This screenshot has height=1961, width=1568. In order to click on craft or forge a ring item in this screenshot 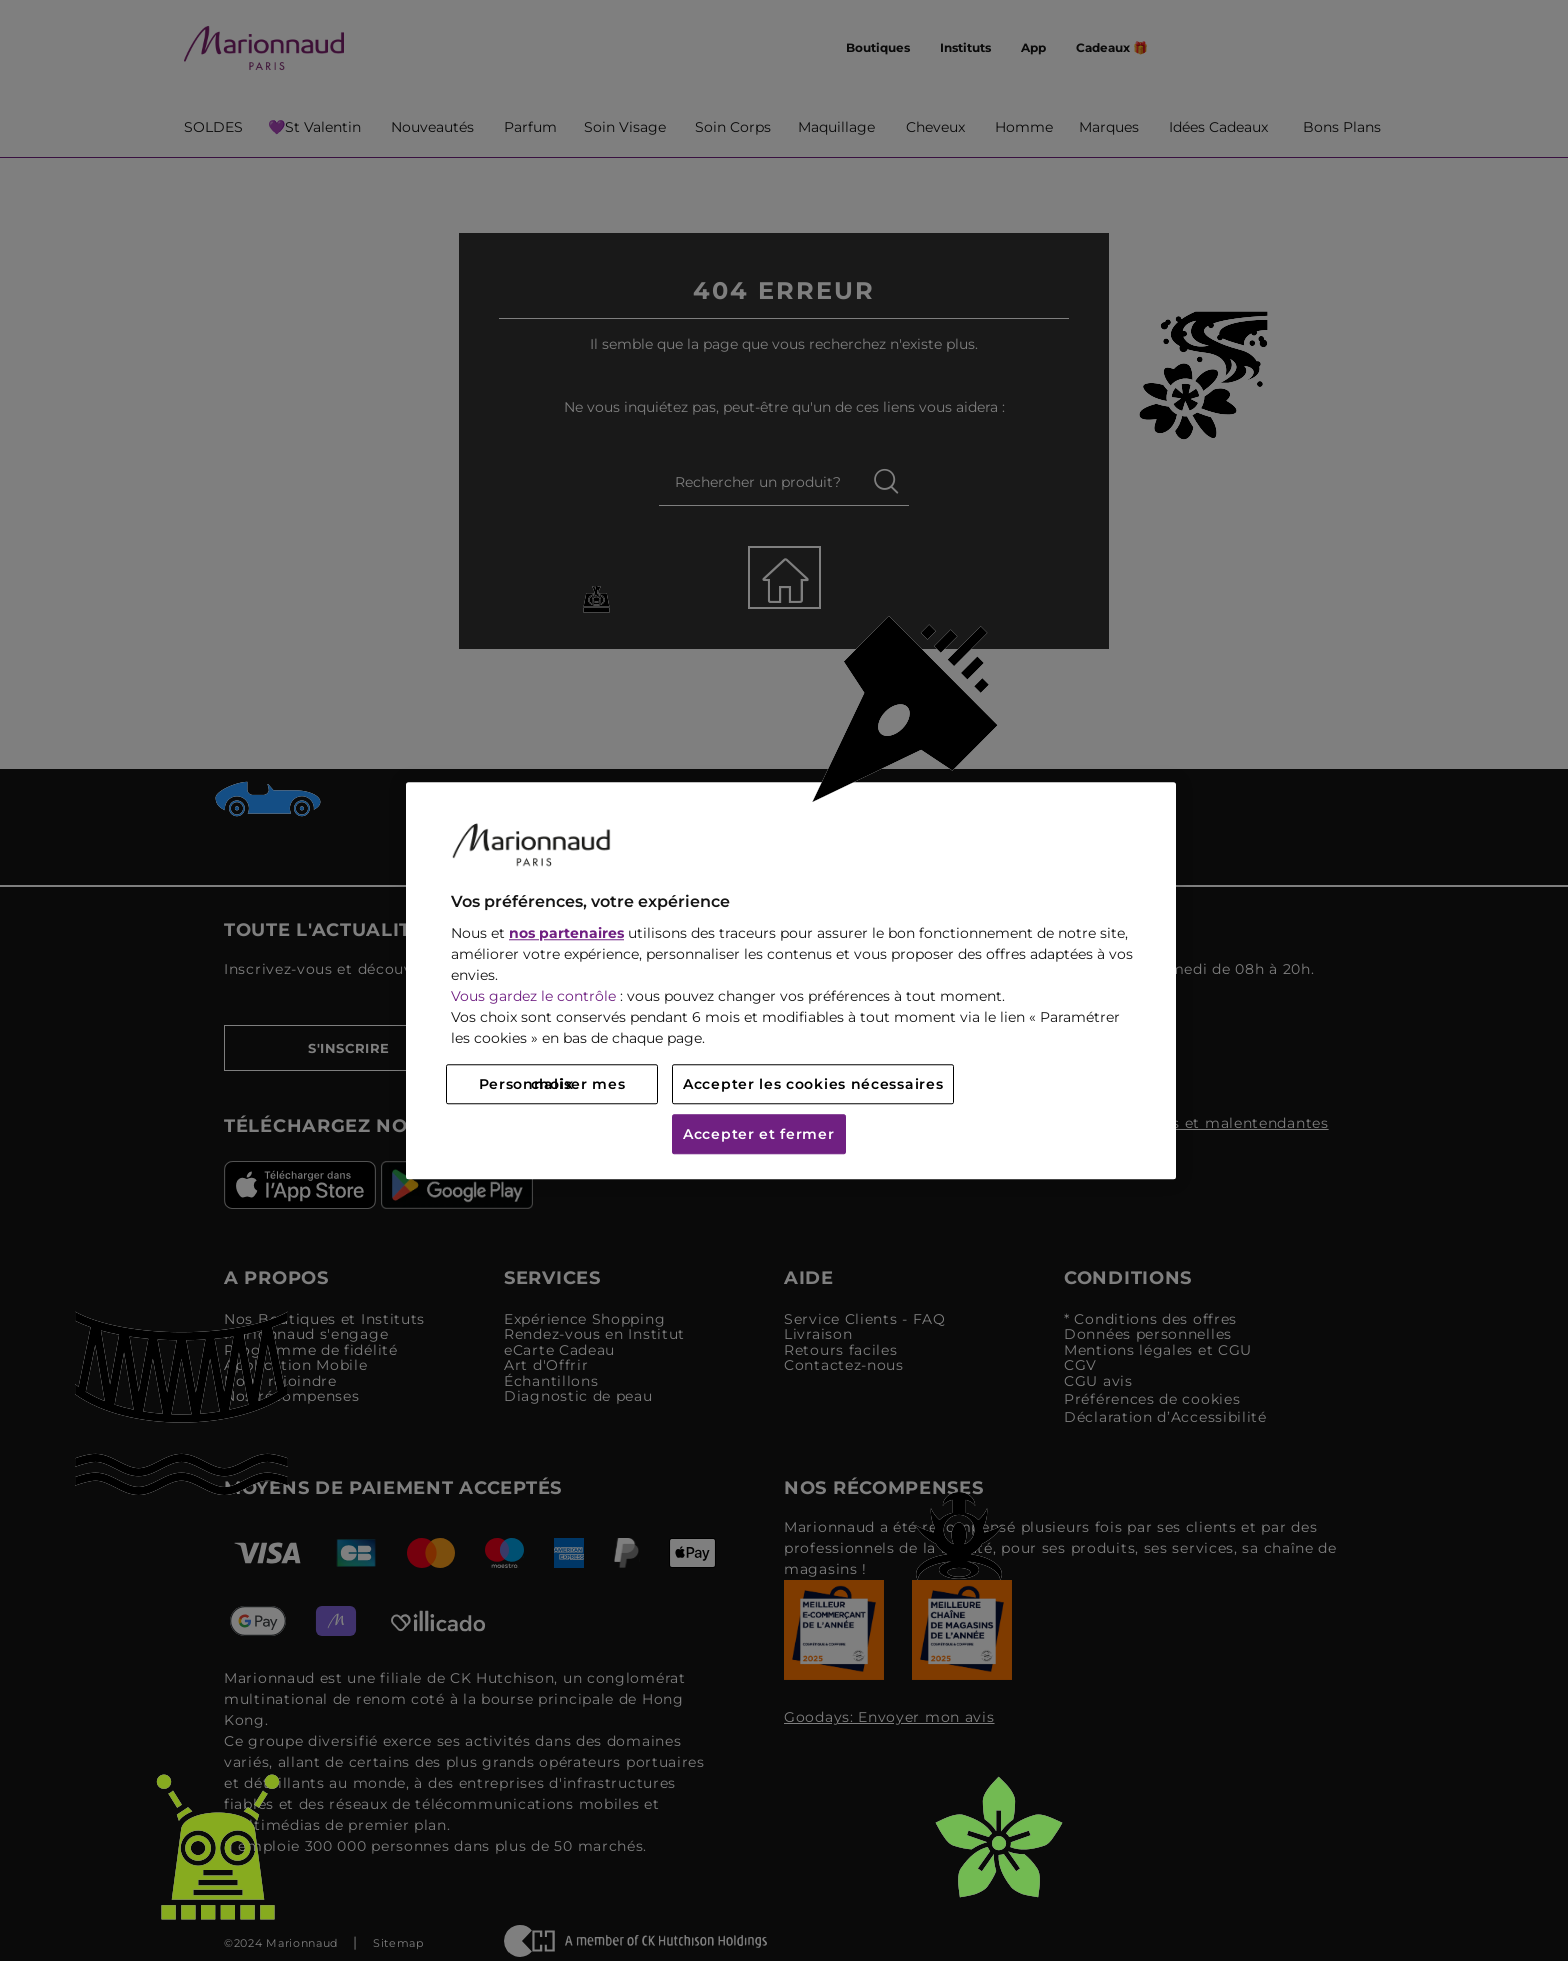, I will do `click(596, 598)`.